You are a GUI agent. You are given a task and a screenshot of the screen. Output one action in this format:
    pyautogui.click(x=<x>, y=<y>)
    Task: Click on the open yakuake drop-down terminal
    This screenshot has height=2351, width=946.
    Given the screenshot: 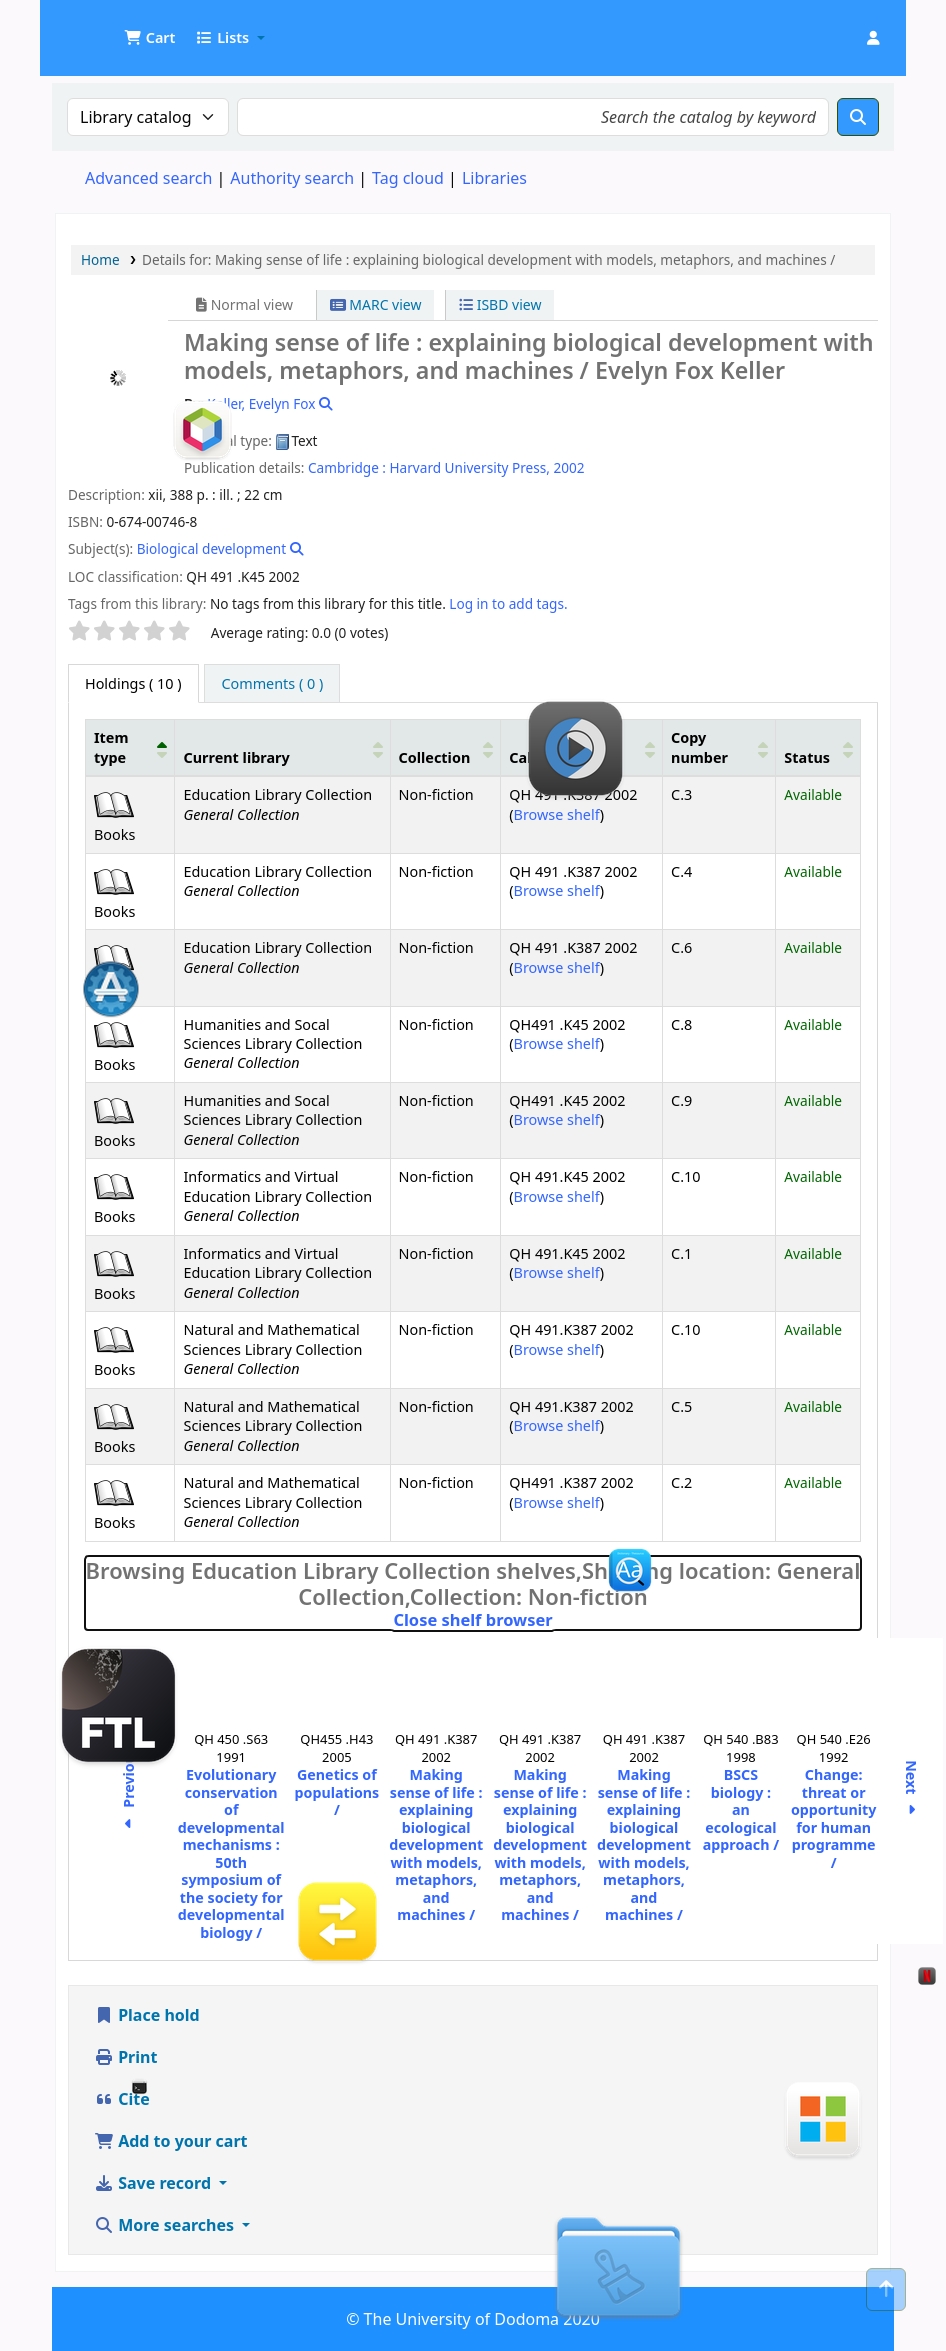 What is the action you would take?
    pyautogui.click(x=139, y=2086)
    